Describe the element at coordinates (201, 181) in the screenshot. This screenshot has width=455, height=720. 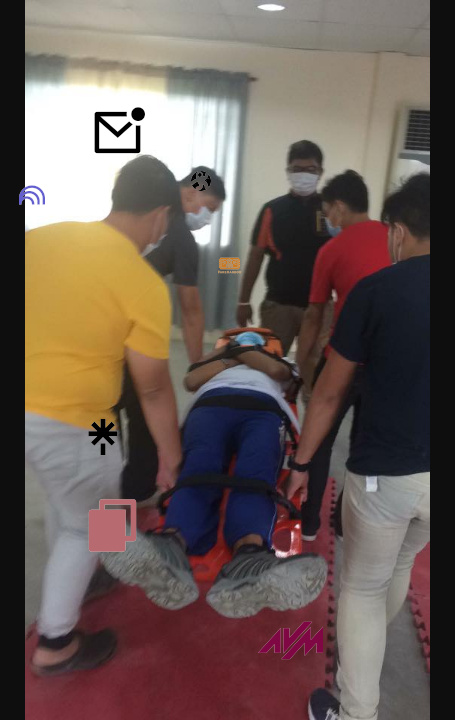
I see `open the odysee app` at that location.